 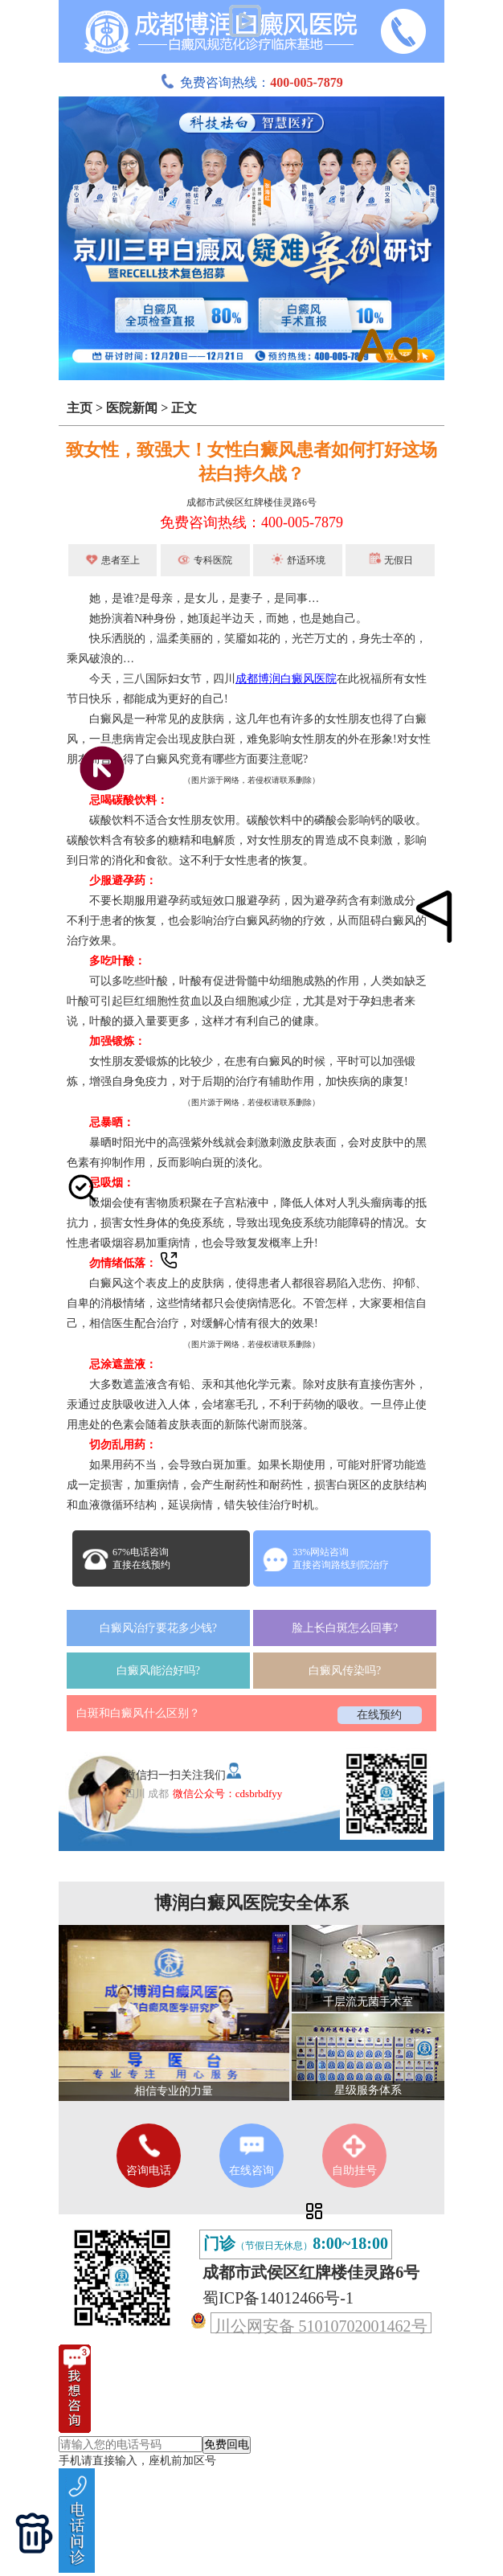 What do you see at coordinates (435, 916) in the screenshot?
I see `mark or flag an item for review` at bounding box center [435, 916].